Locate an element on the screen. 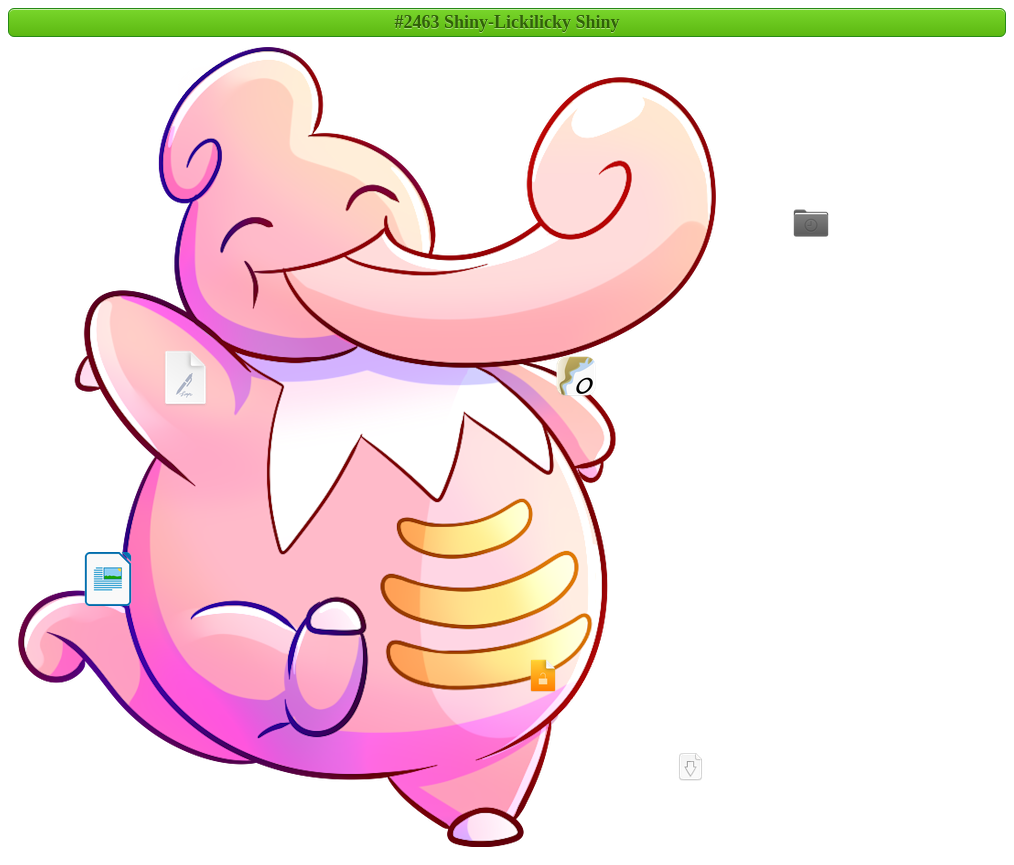  a PGP signature file used to verify authenticity is located at coordinates (185, 378).